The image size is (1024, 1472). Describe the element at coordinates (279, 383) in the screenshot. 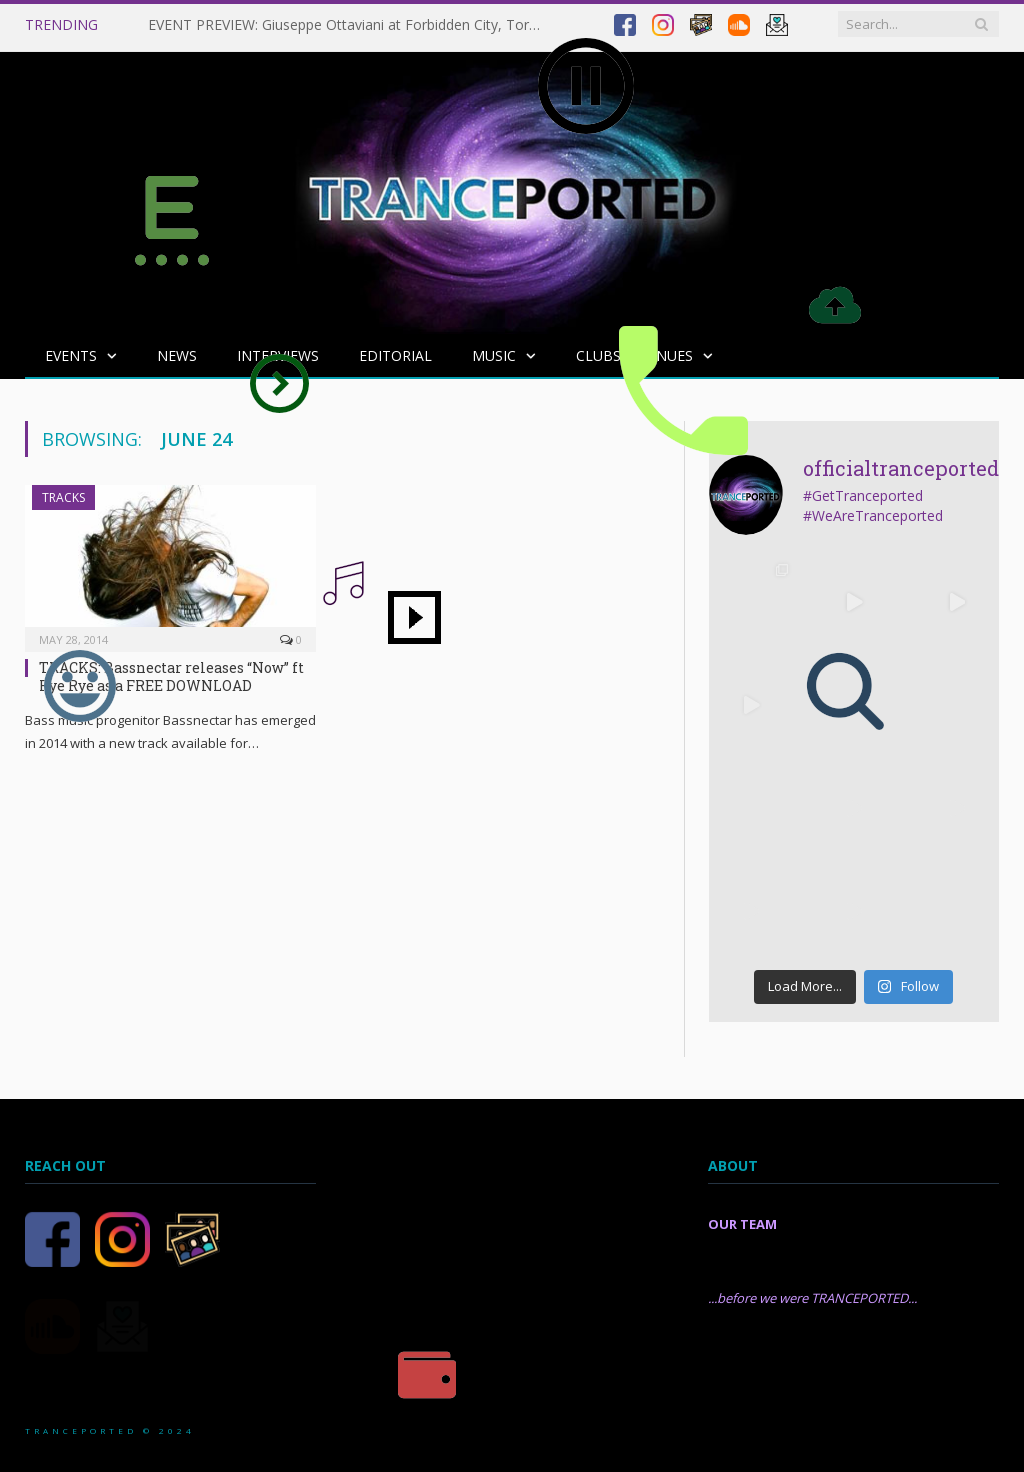

I see `go to next item or page` at that location.